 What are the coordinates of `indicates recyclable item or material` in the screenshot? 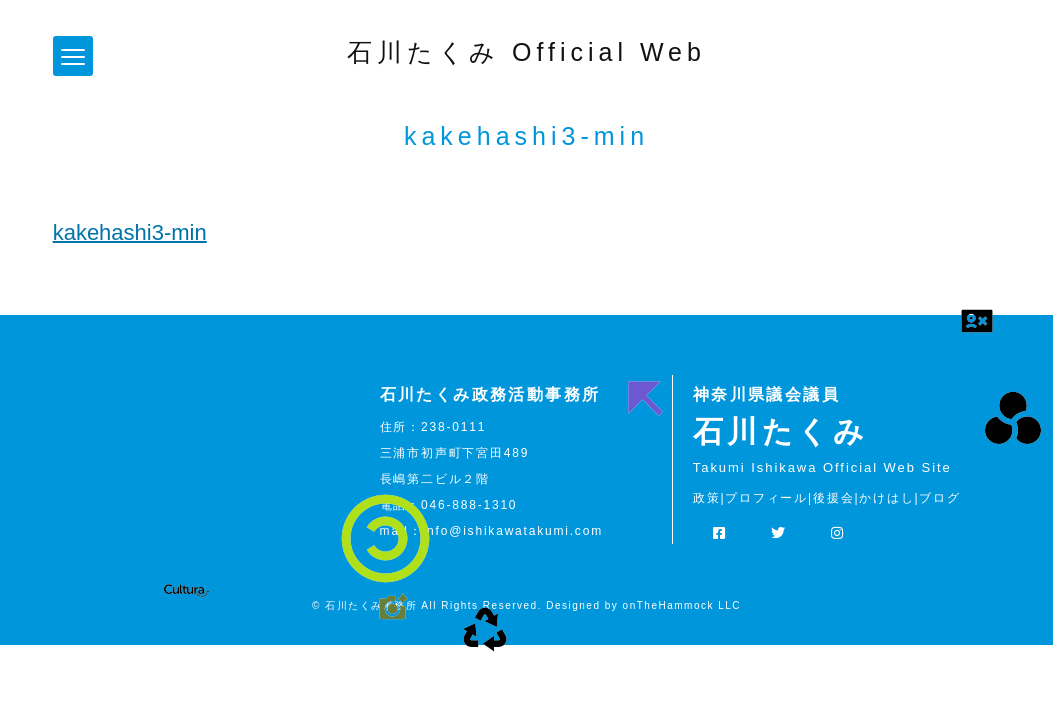 It's located at (485, 629).